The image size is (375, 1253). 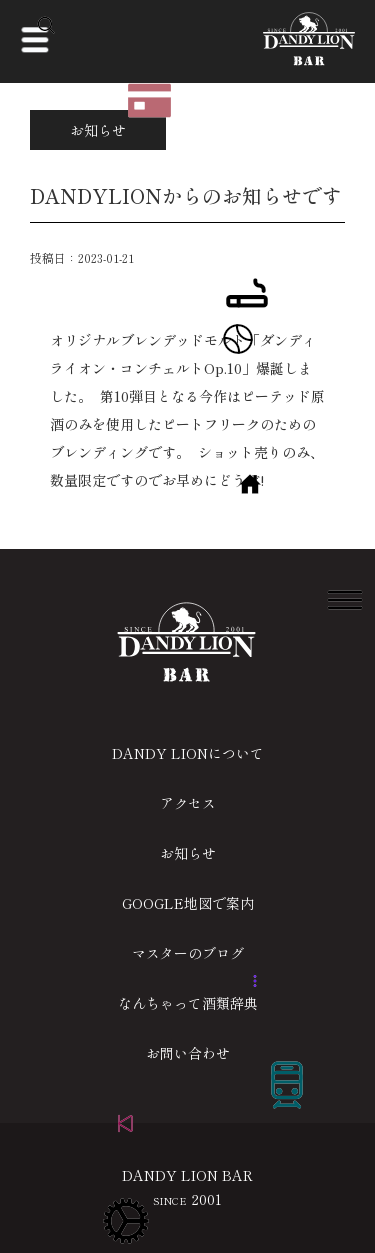 I want to click on indicates a designated smoking area, so click(x=247, y=295).